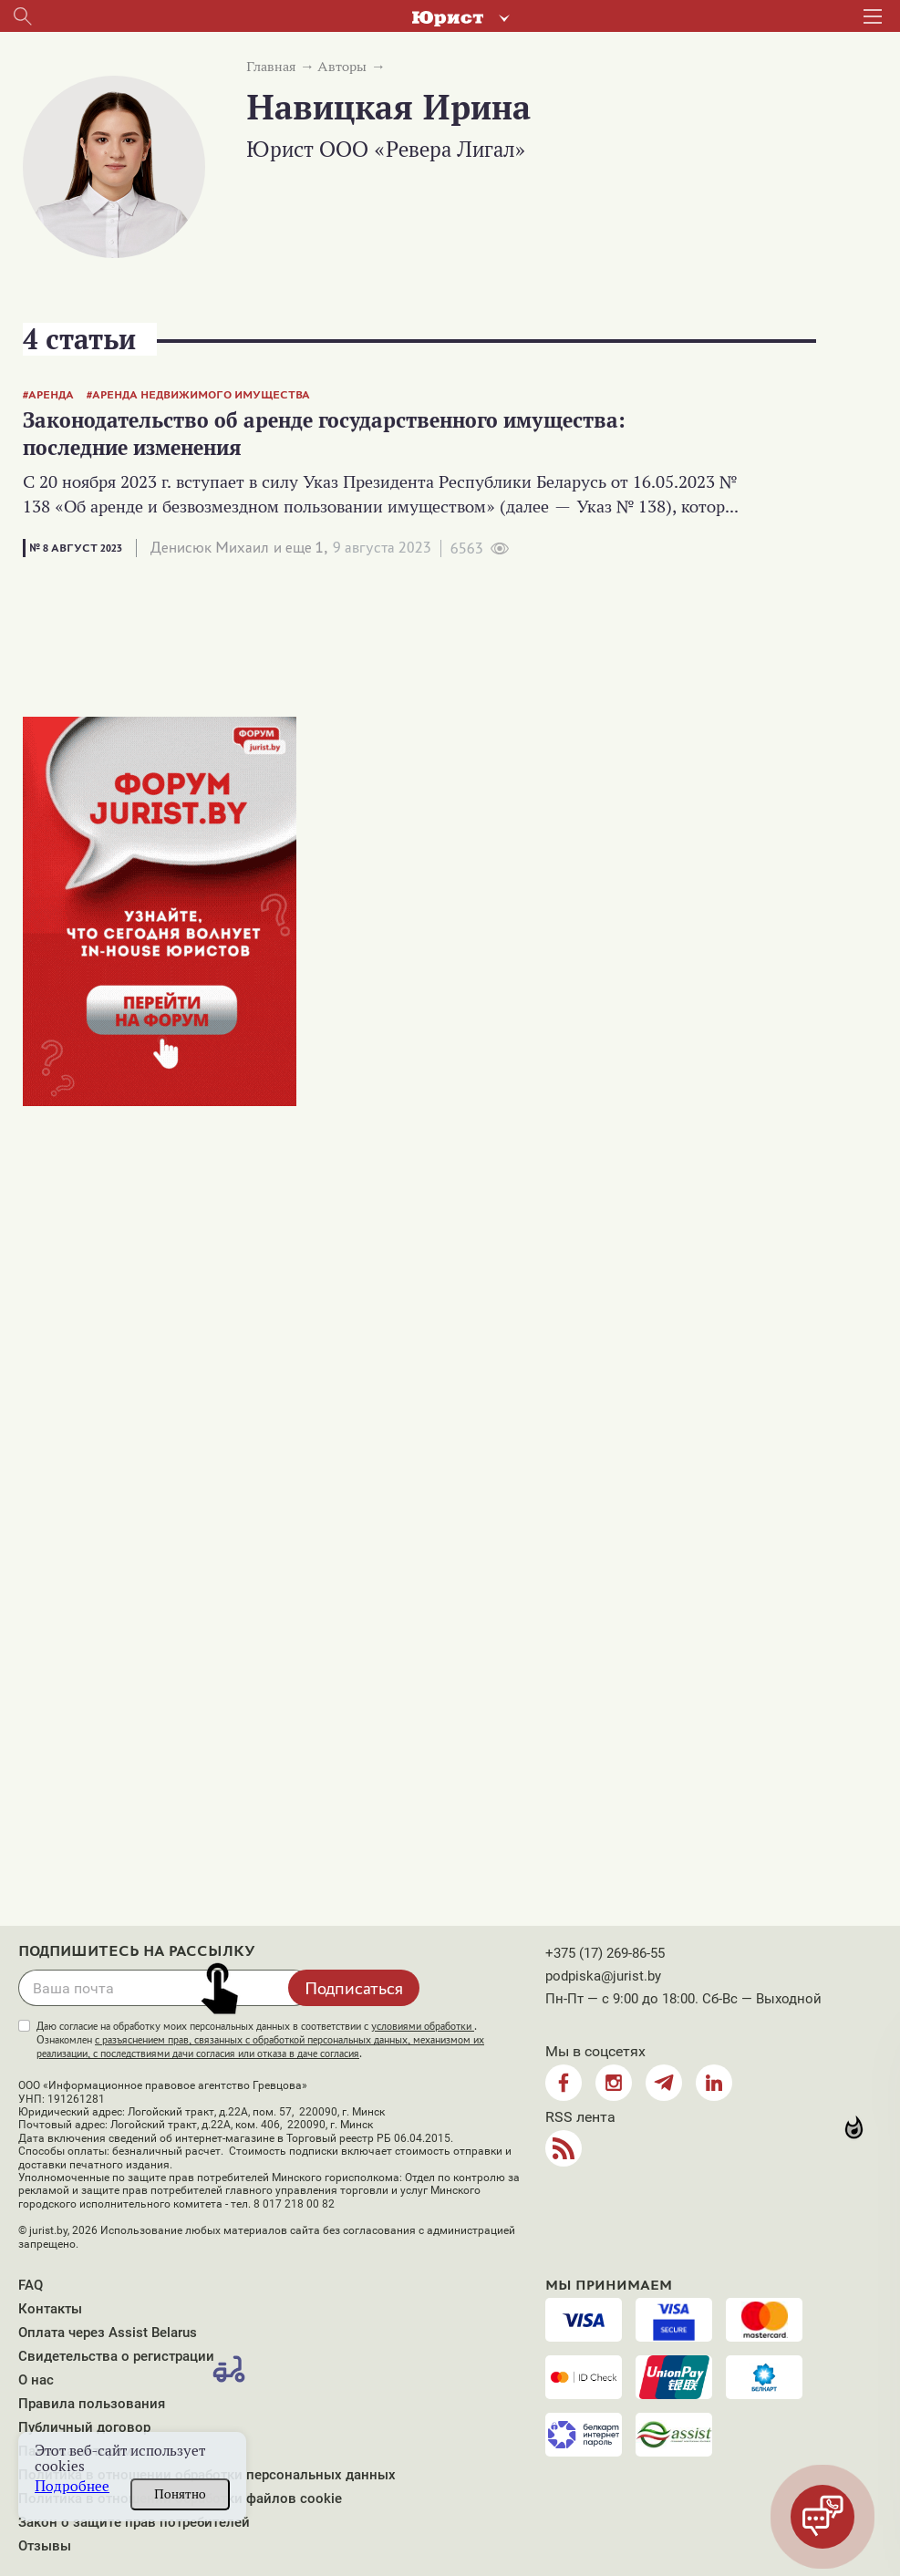  Describe the element at coordinates (221, 1990) in the screenshot. I see `tap to interact with this element` at that location.